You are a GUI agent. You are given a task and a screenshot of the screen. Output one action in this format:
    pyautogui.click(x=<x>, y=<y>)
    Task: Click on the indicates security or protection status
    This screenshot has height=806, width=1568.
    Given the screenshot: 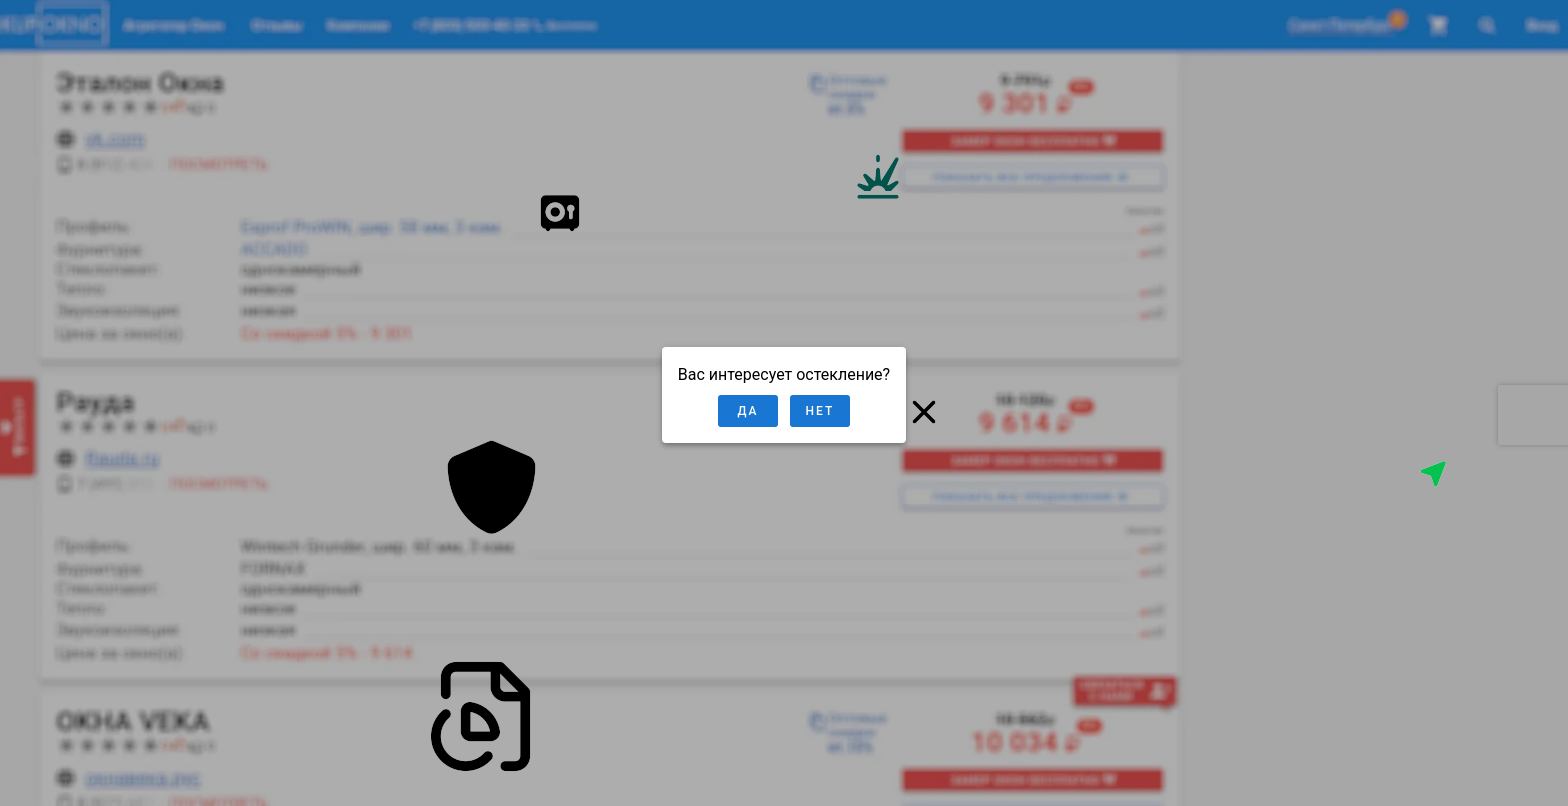 What is the action you would take?
    pyautogui.click(x=491, y=487)
    